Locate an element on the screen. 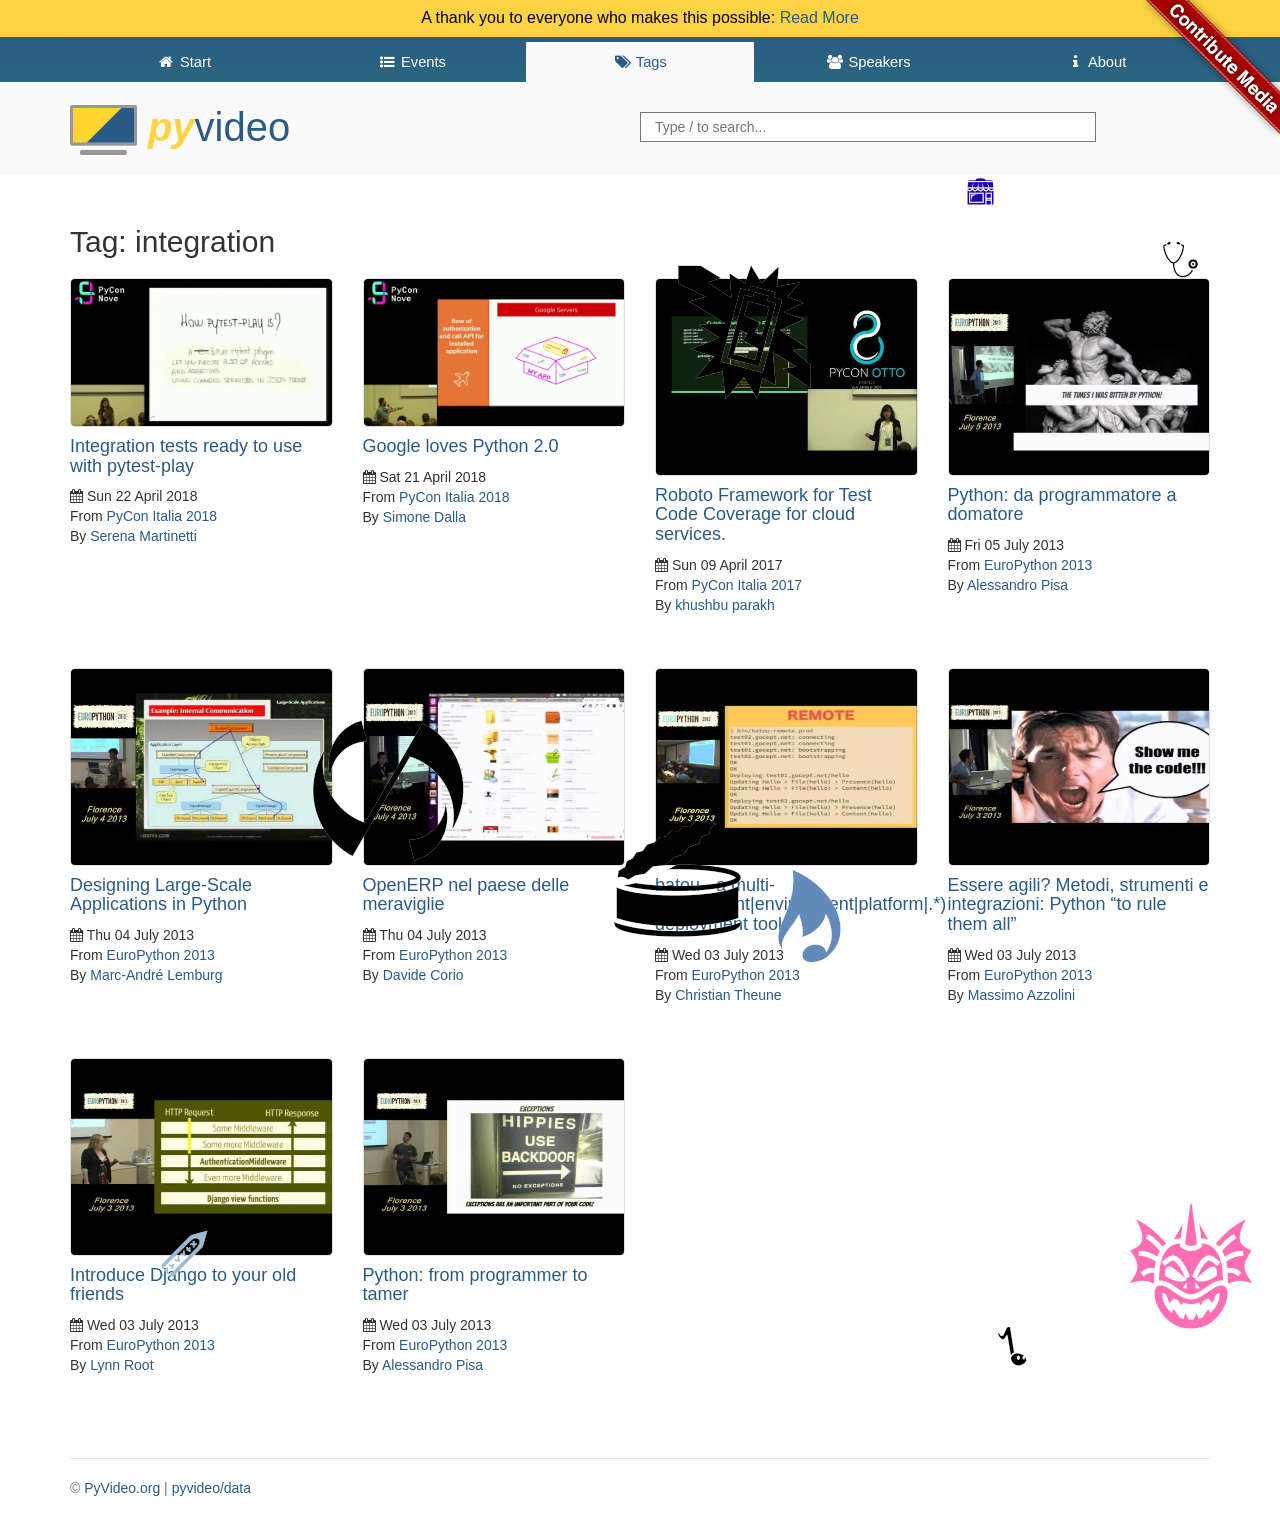 The image size is (1280, 1528). encounter a fish monster enemy is located at coordinates (1191, 1266).